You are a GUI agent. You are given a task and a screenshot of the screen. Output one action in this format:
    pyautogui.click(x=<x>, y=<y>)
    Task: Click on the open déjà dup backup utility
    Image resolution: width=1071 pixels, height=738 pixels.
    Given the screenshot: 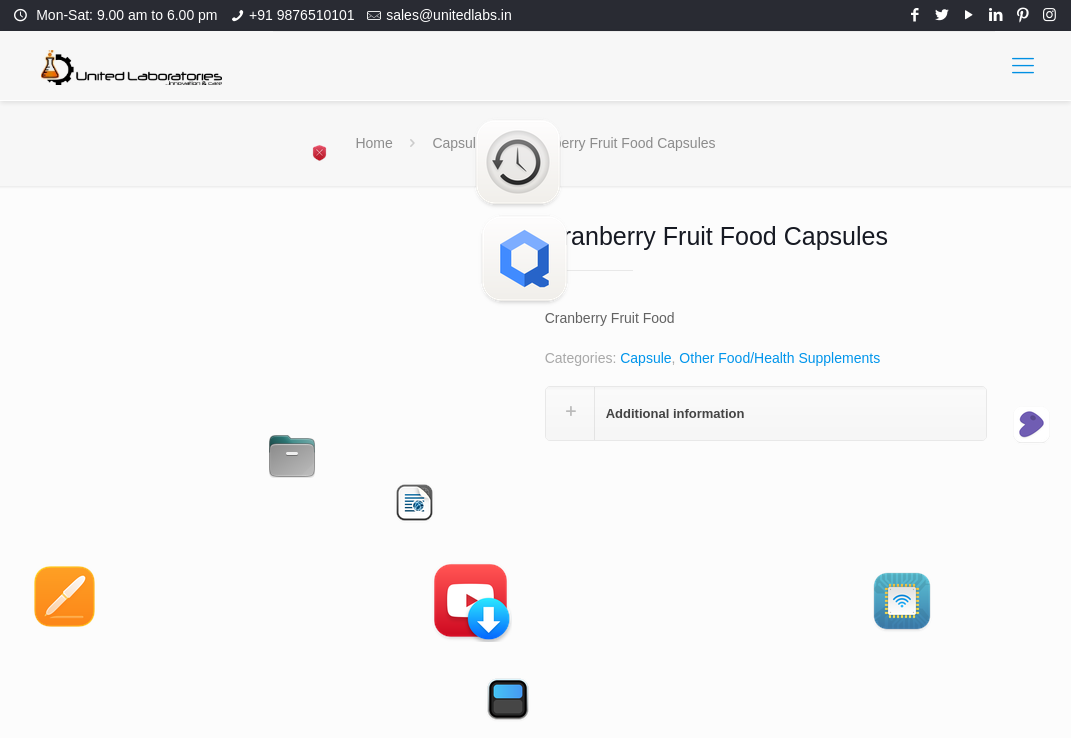 What is the action you would take?
    pyautogui.click(x=518, y=162)
    